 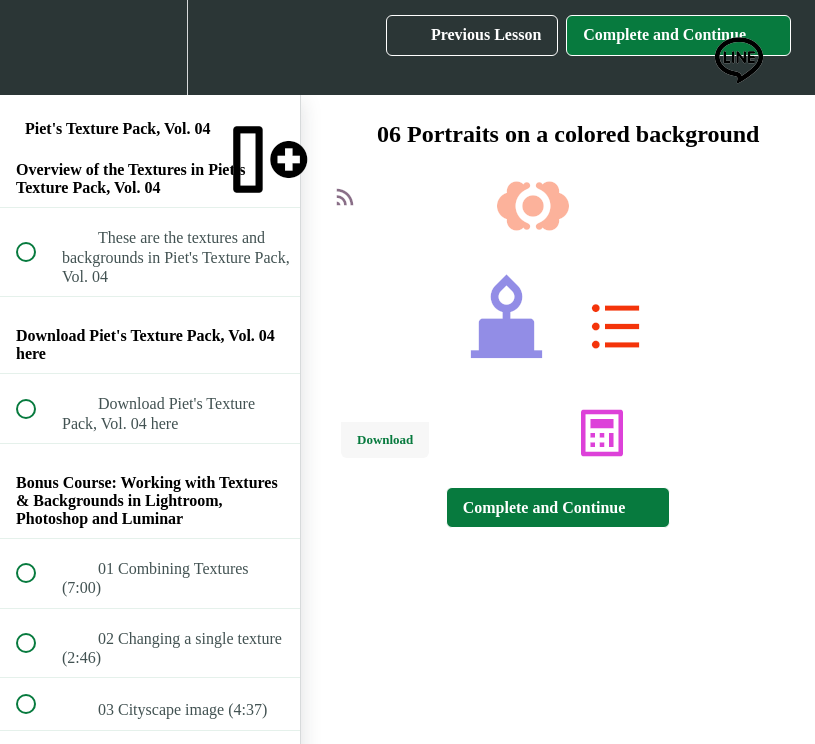 I want to click on insert a new column to the right, so click(x=266, y=159).